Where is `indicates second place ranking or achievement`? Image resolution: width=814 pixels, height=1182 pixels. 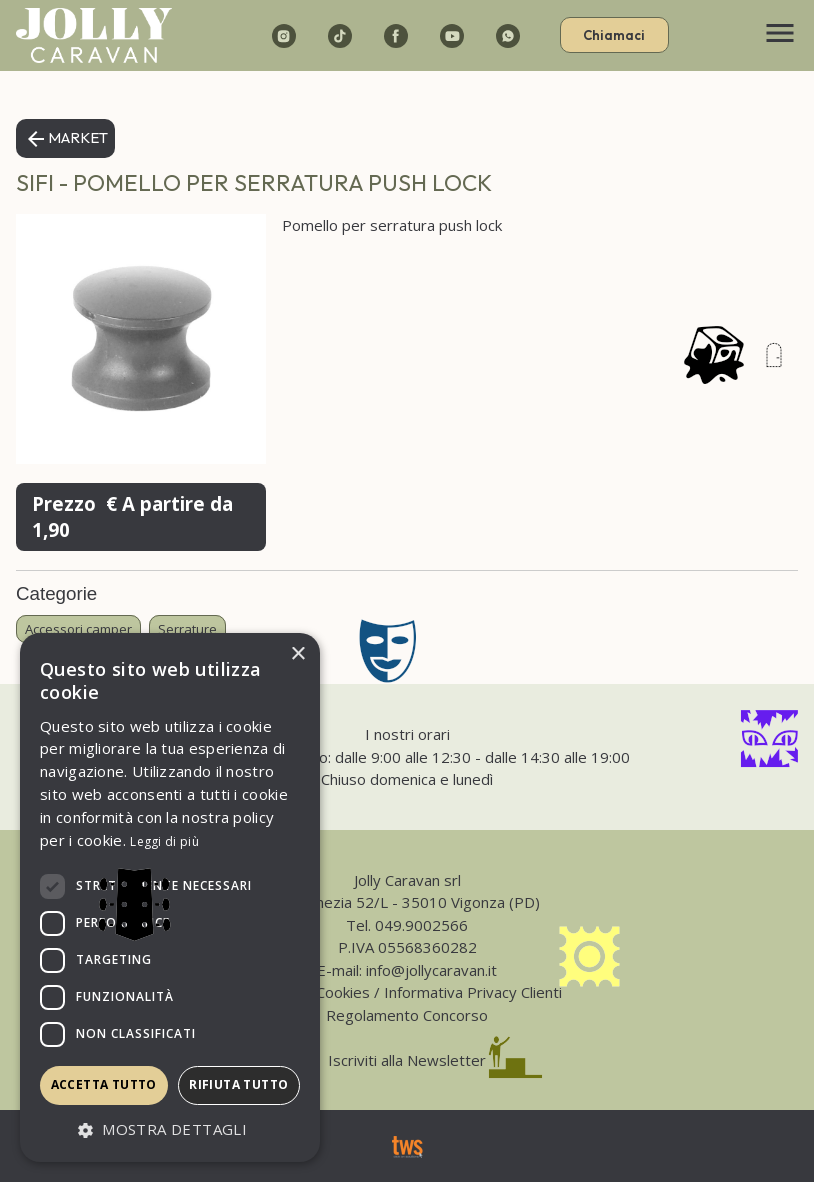
indicates second place ranking or achievement is located at coordinates (515, 1051).